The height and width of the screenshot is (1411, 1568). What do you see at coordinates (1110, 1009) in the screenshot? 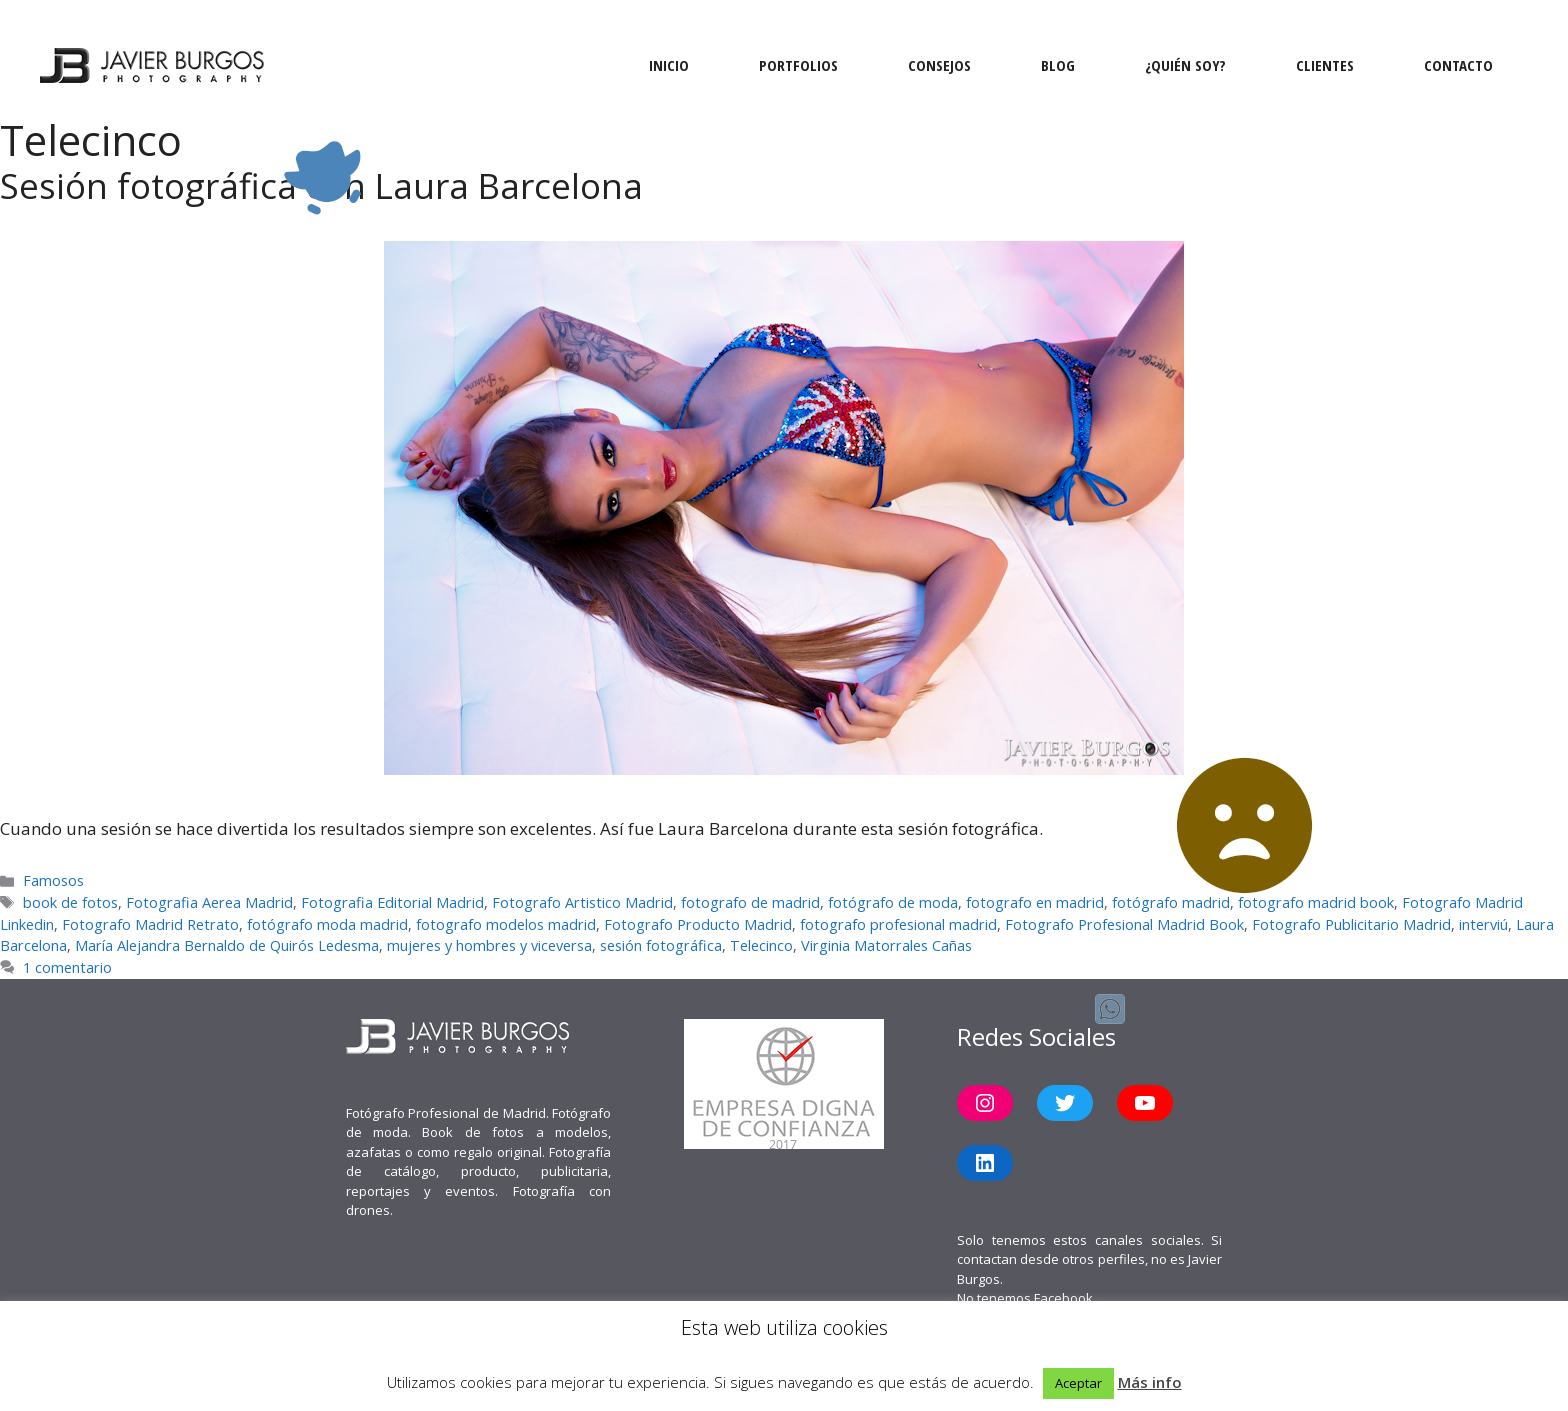
I see `open WhatsApp messaging app` at bounding box center [1110, 1009].